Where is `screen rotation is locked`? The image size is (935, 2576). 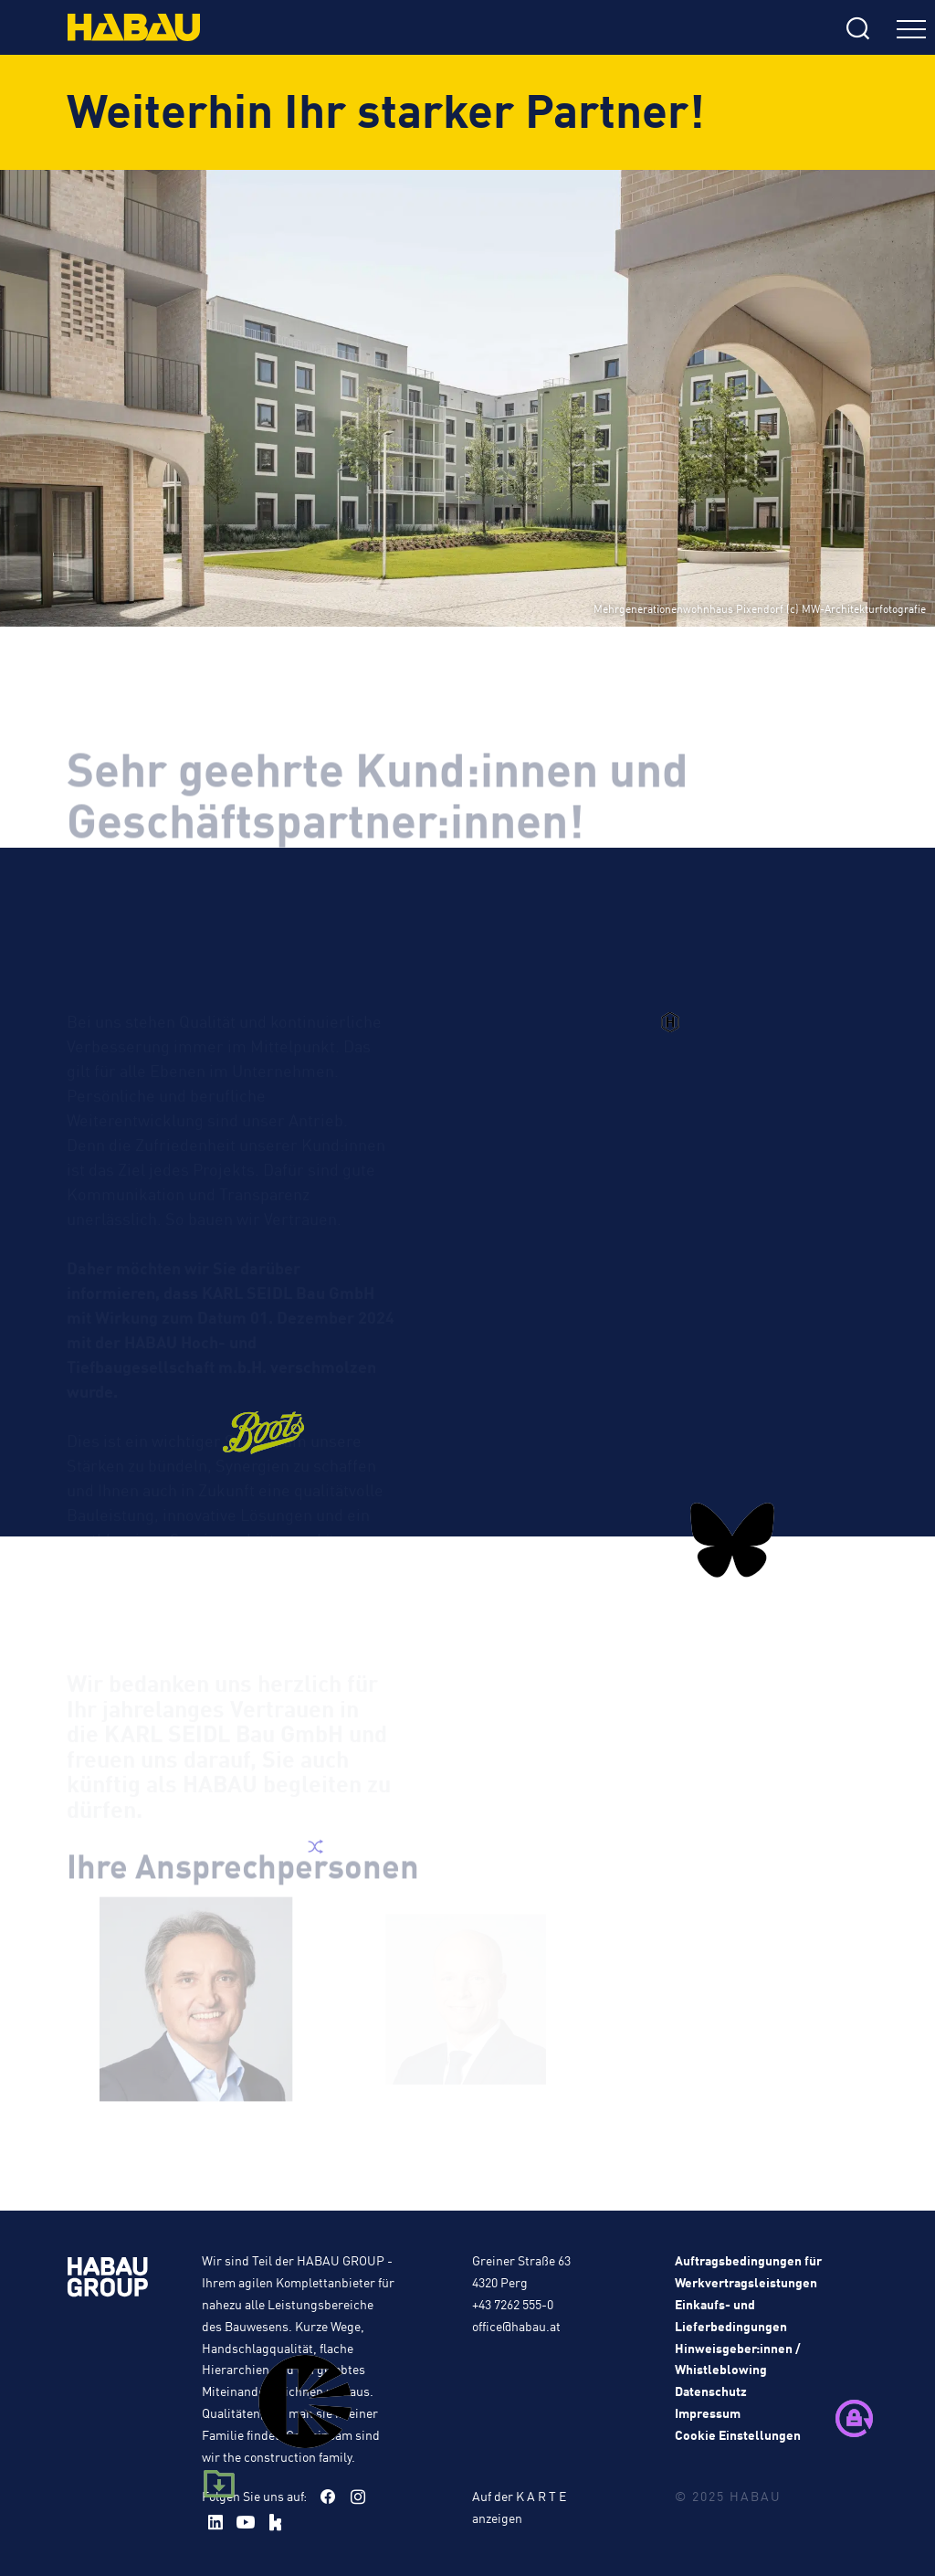 screen rotation is locked is located at coordinates (854, 2418).